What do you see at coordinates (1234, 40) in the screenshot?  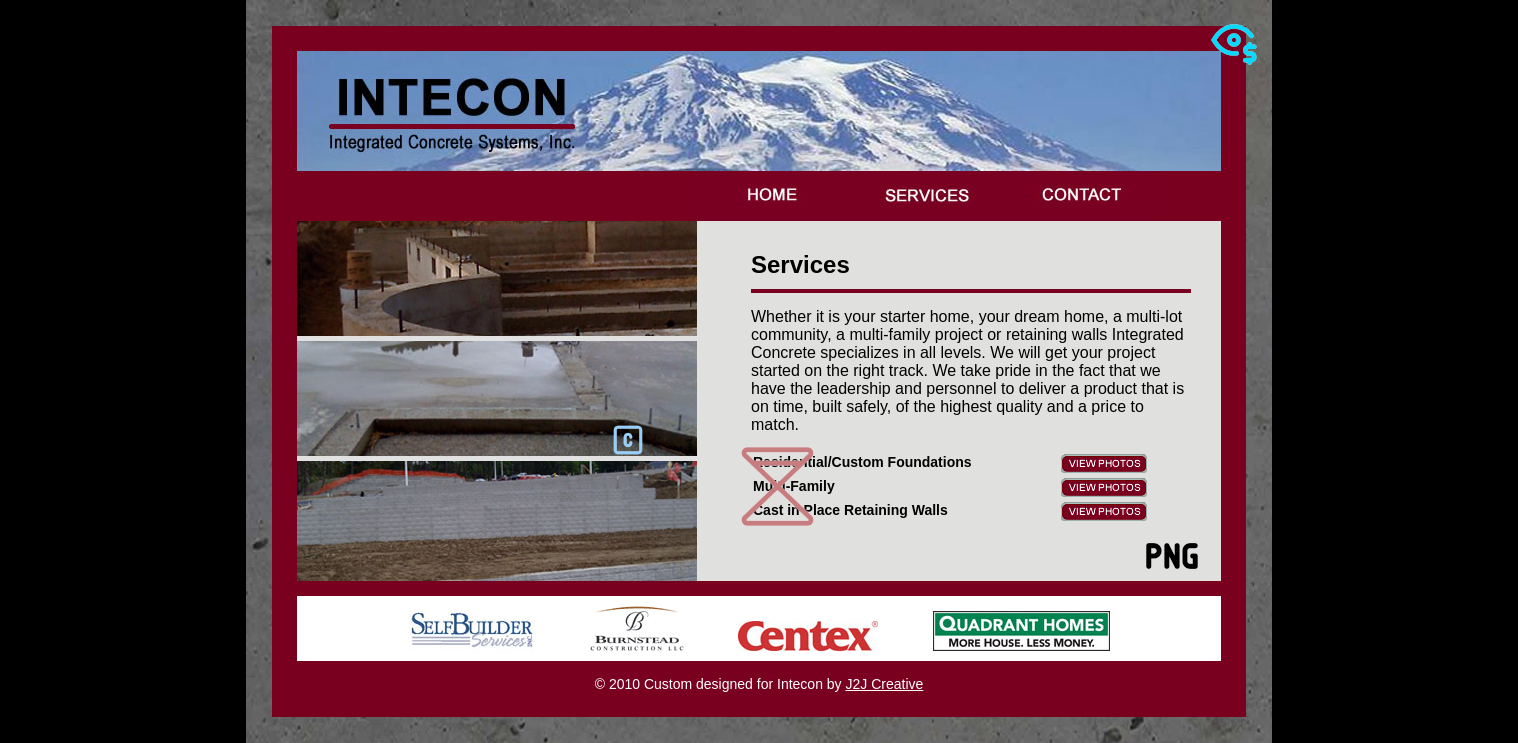 I see `view pricing or cost details` at bounding box center [1234, 40].